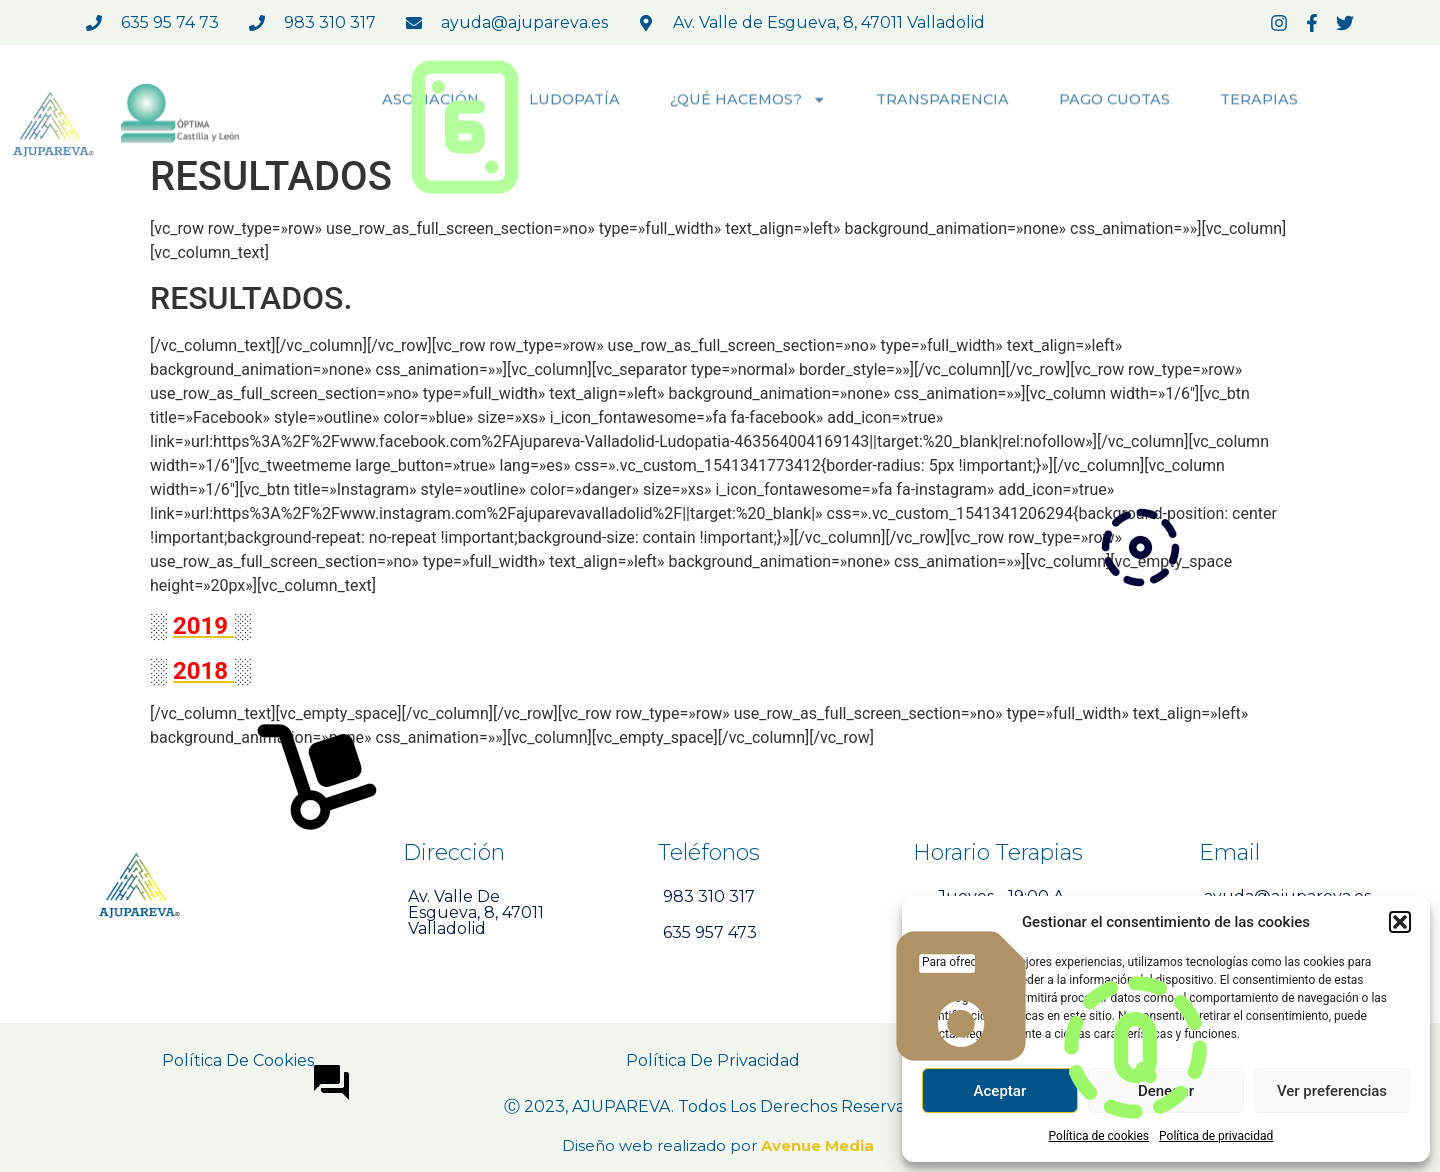 The image size is (1440, 1172). I want to click on access shipping or delivery options, so click(317, 777).